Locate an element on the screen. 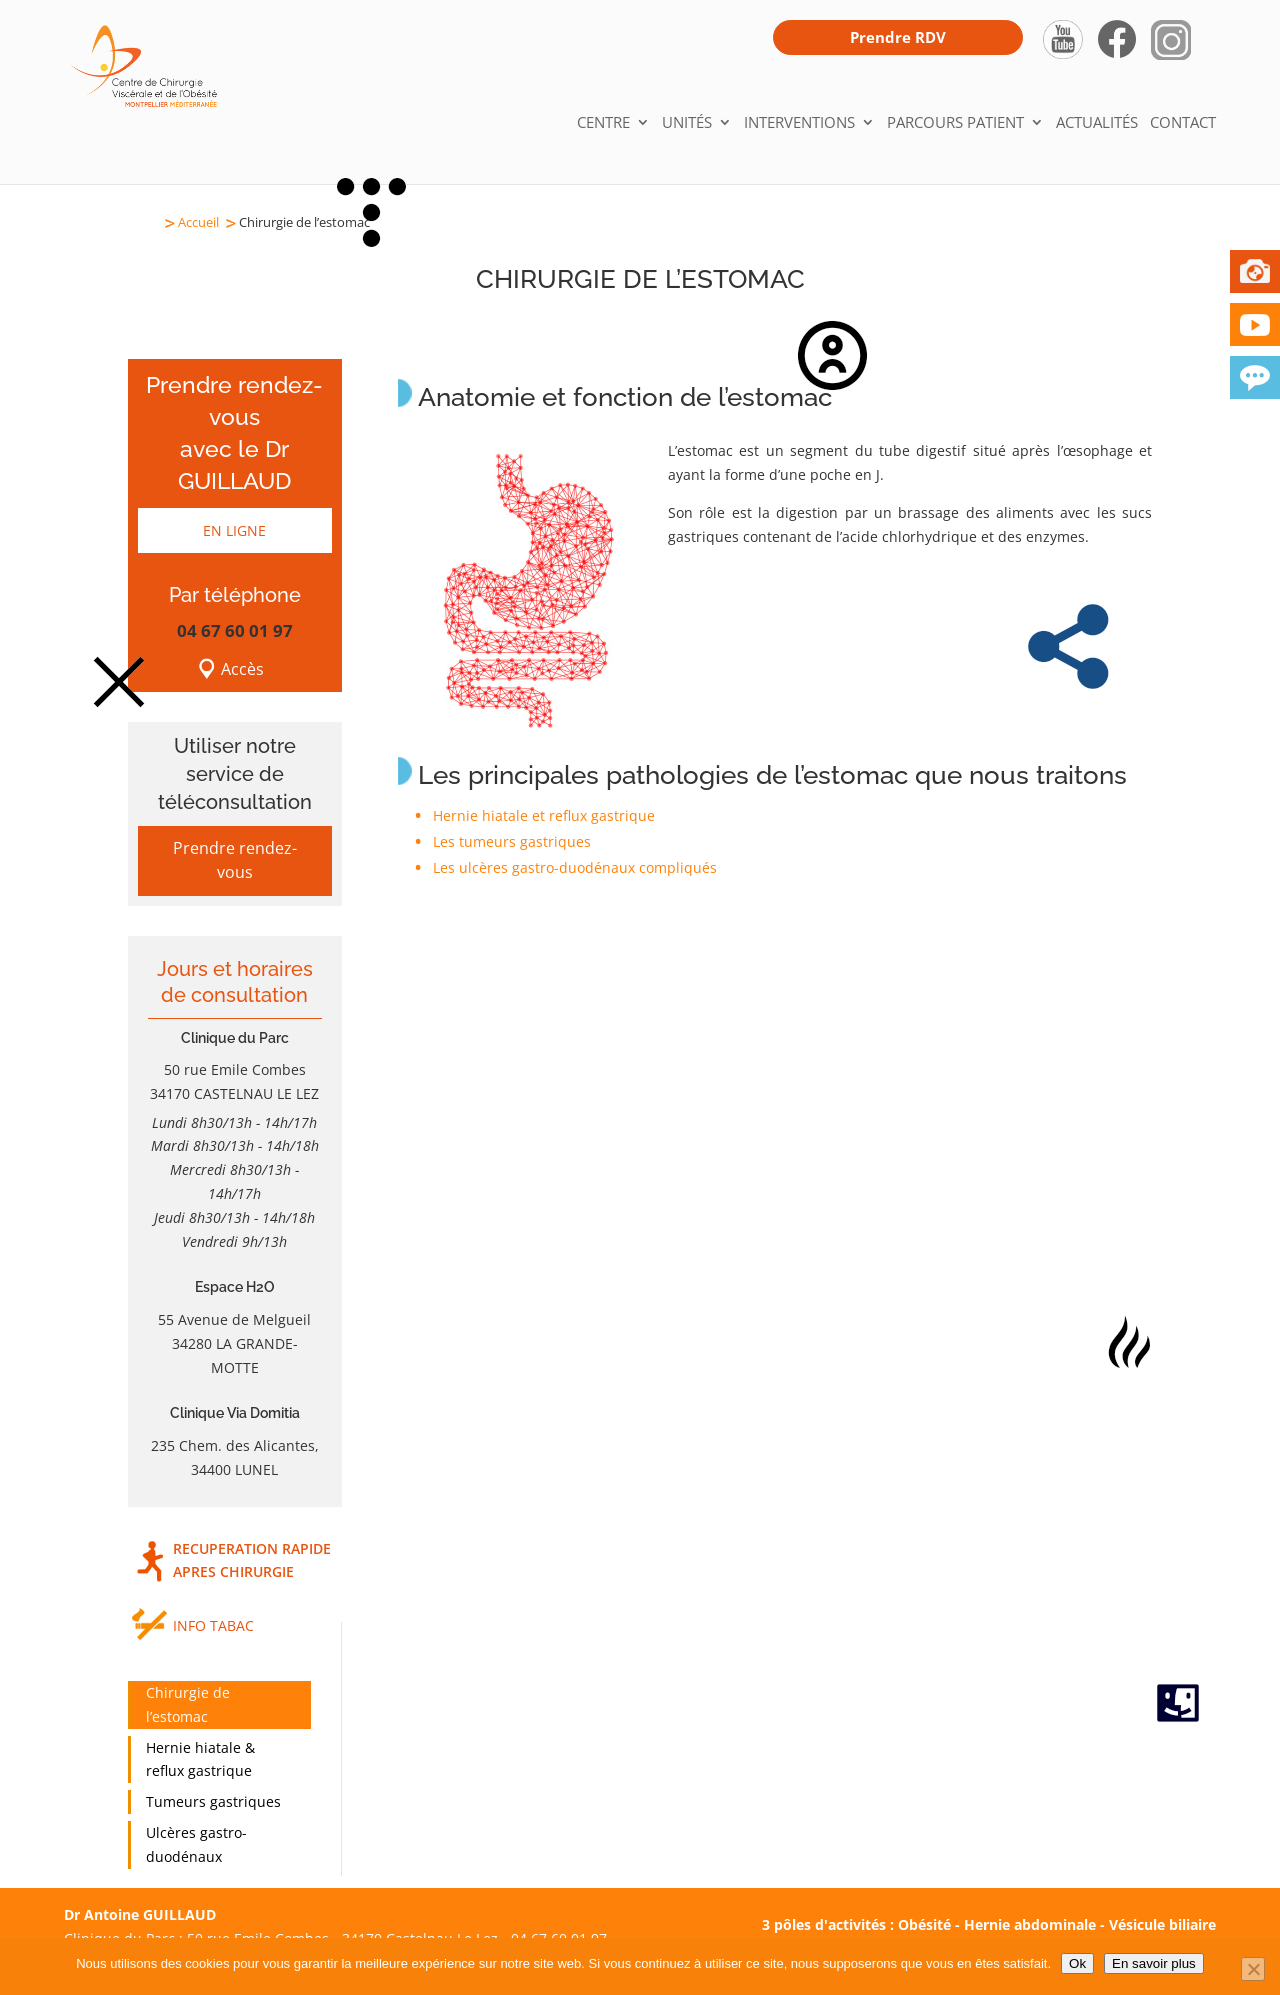 The width and height of the screenshot is (1280, 1995). access your account or profile is located at coordinates (832, 355).